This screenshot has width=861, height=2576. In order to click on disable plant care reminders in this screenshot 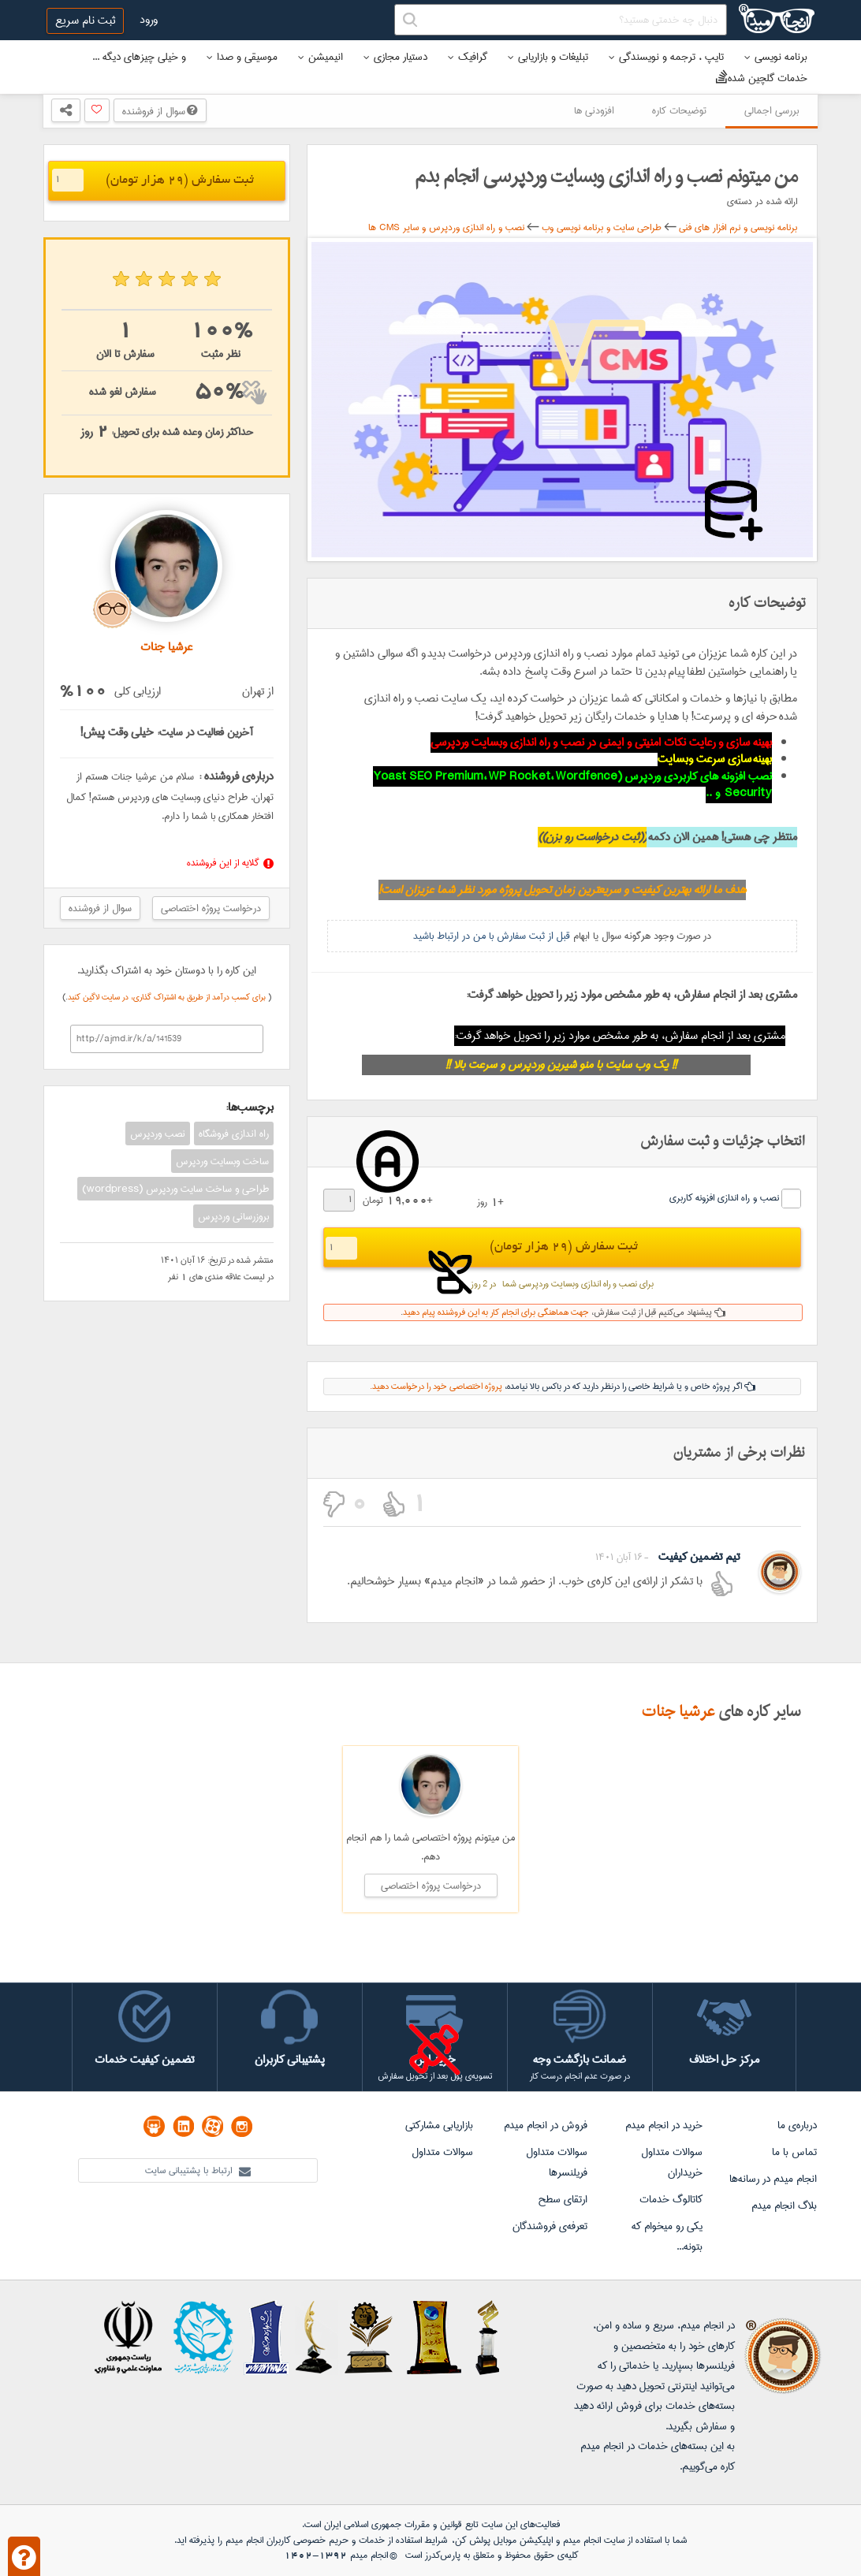, I will do `click(450, 1272)`.